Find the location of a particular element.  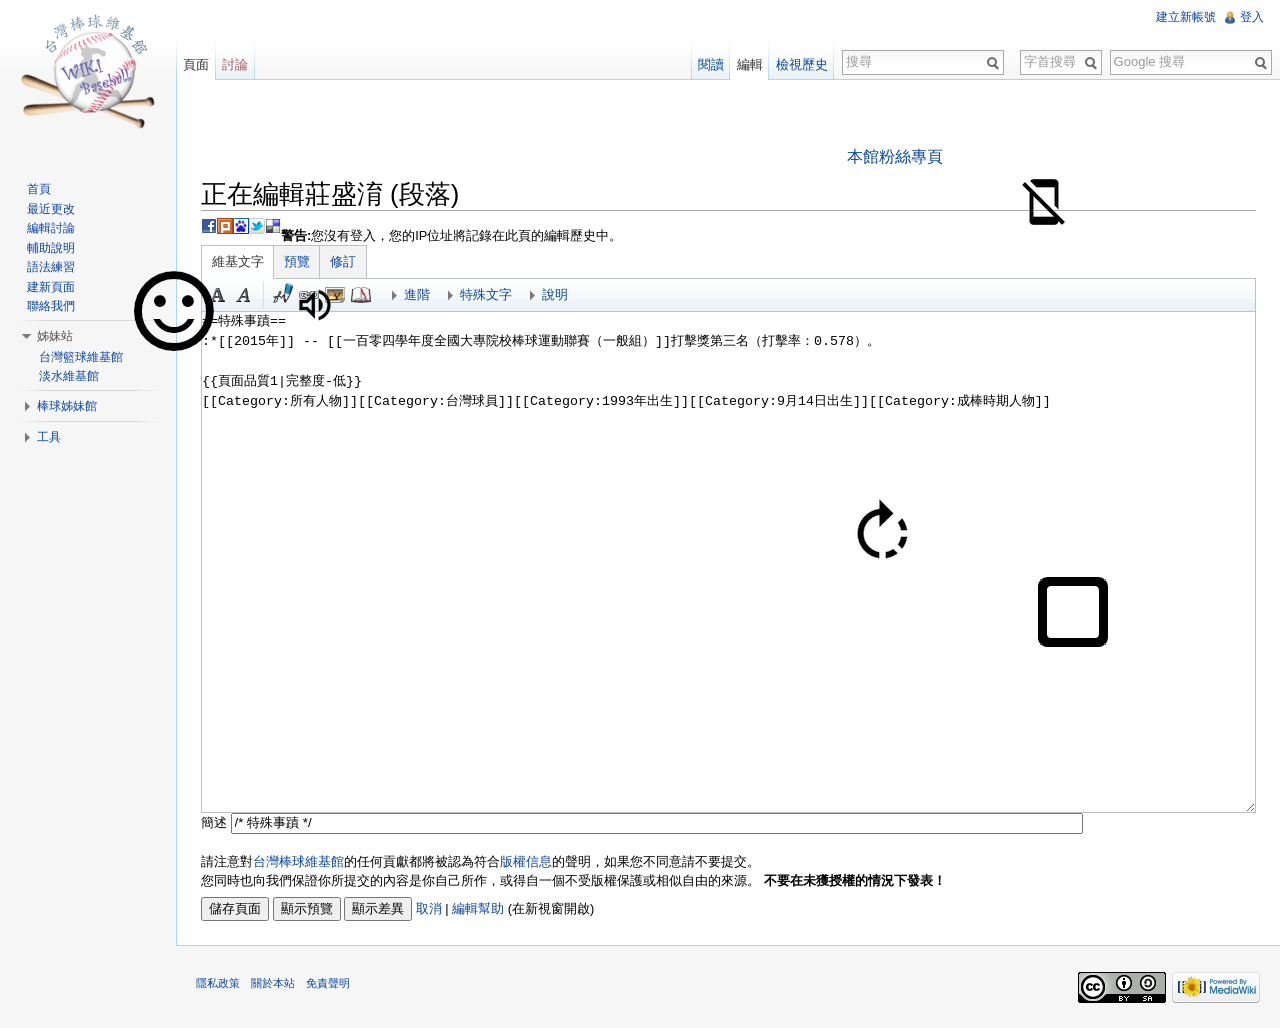

rate your experience with a positive reaction is located at coordinates (174, 311).